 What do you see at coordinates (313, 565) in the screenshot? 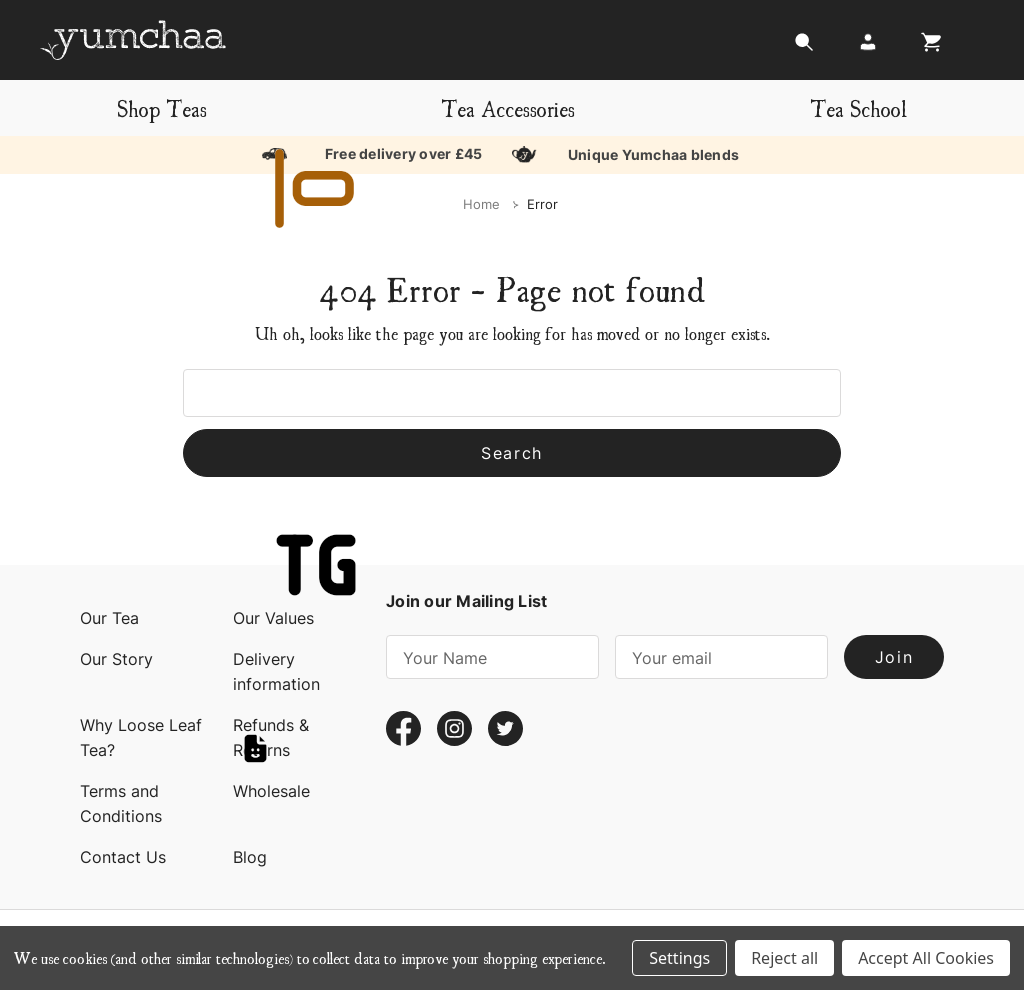
I see `tangent function in a math or calculator app` at bounding box center [313, 565].